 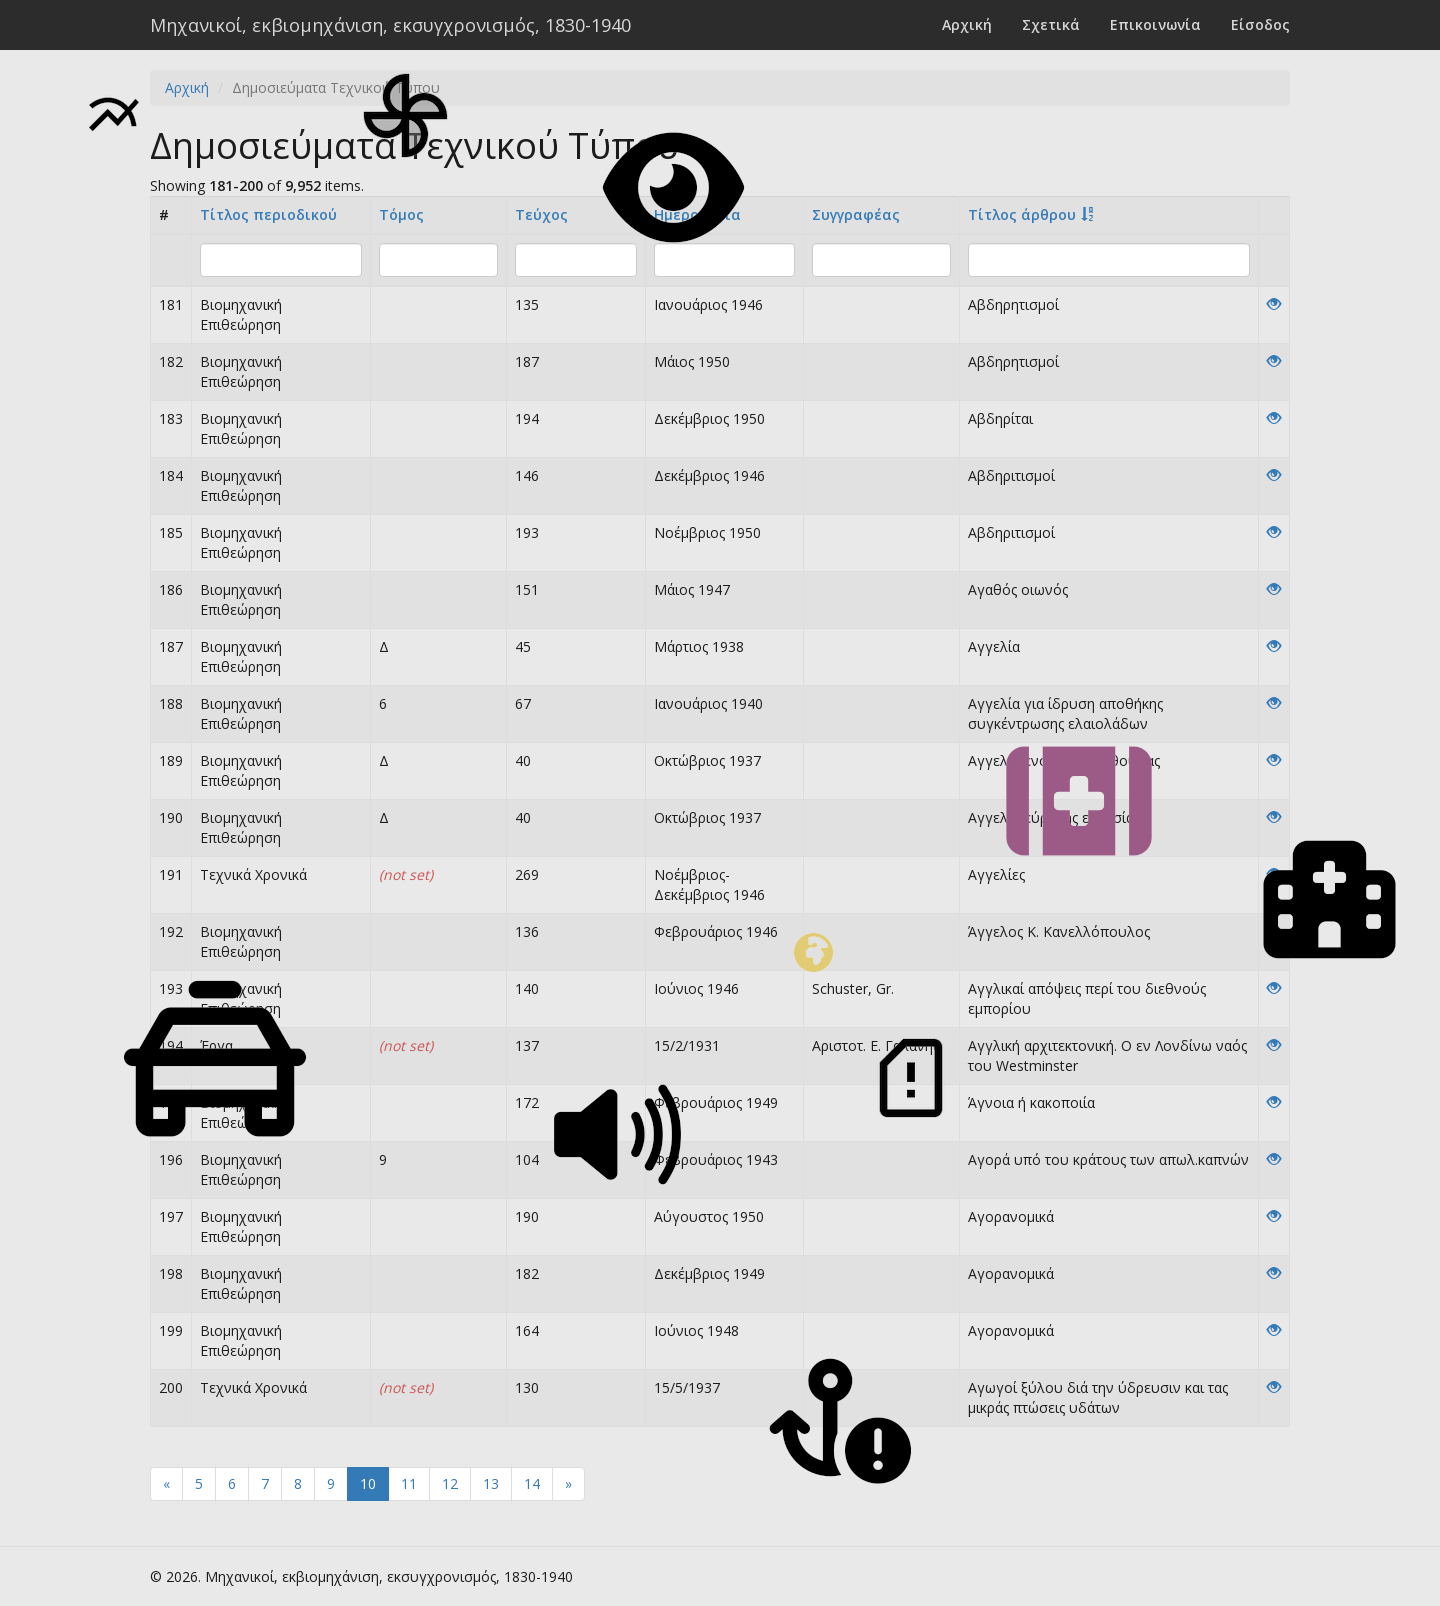 I want to click on volume is set to high, so click(x=617, y=1134).